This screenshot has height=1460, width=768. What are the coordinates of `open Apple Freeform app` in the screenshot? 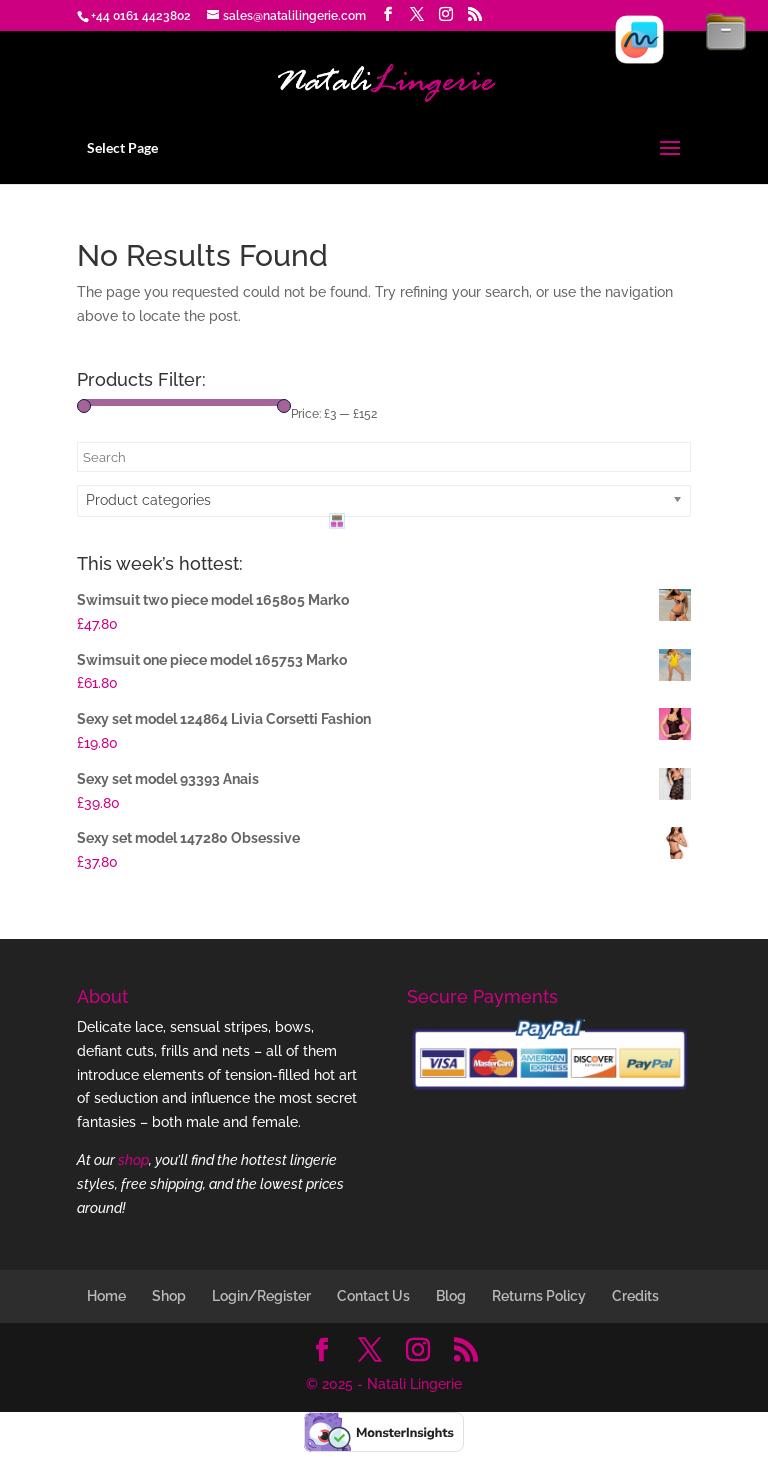 It's located at (639, 39).